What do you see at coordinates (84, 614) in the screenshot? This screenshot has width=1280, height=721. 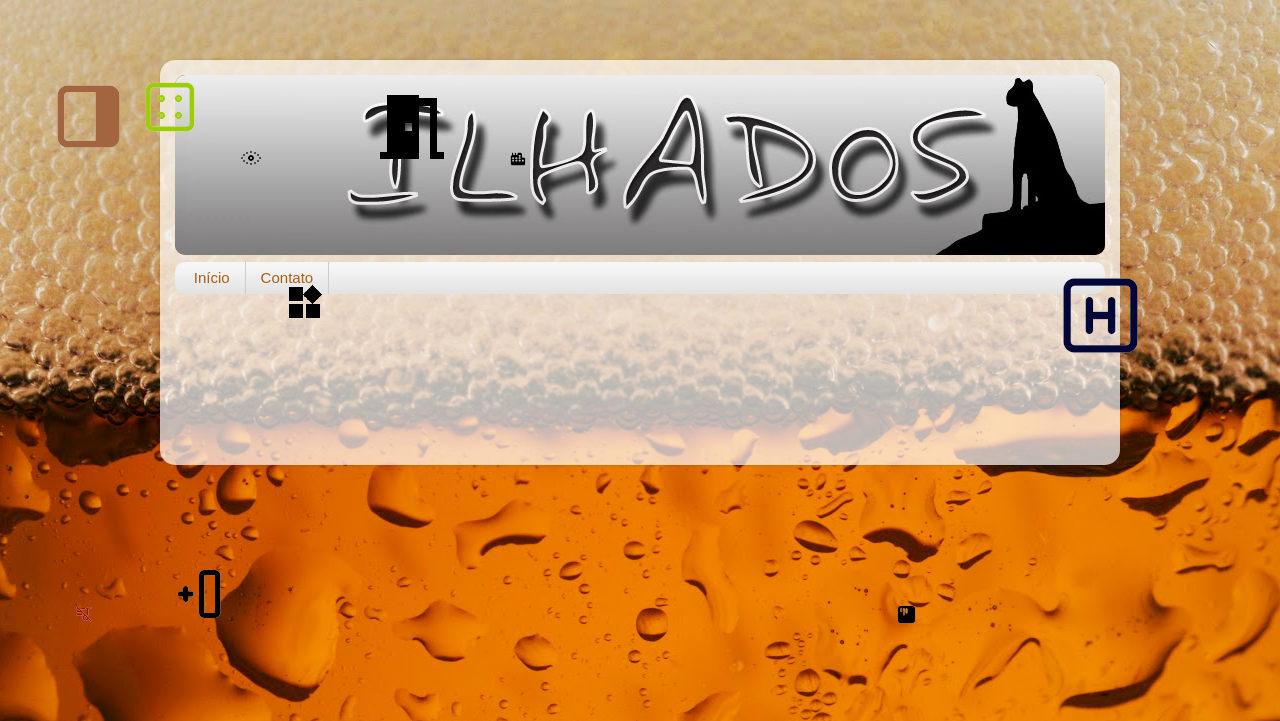 I see `playlist unavailable or disabled` at bounding box center [84, 614].